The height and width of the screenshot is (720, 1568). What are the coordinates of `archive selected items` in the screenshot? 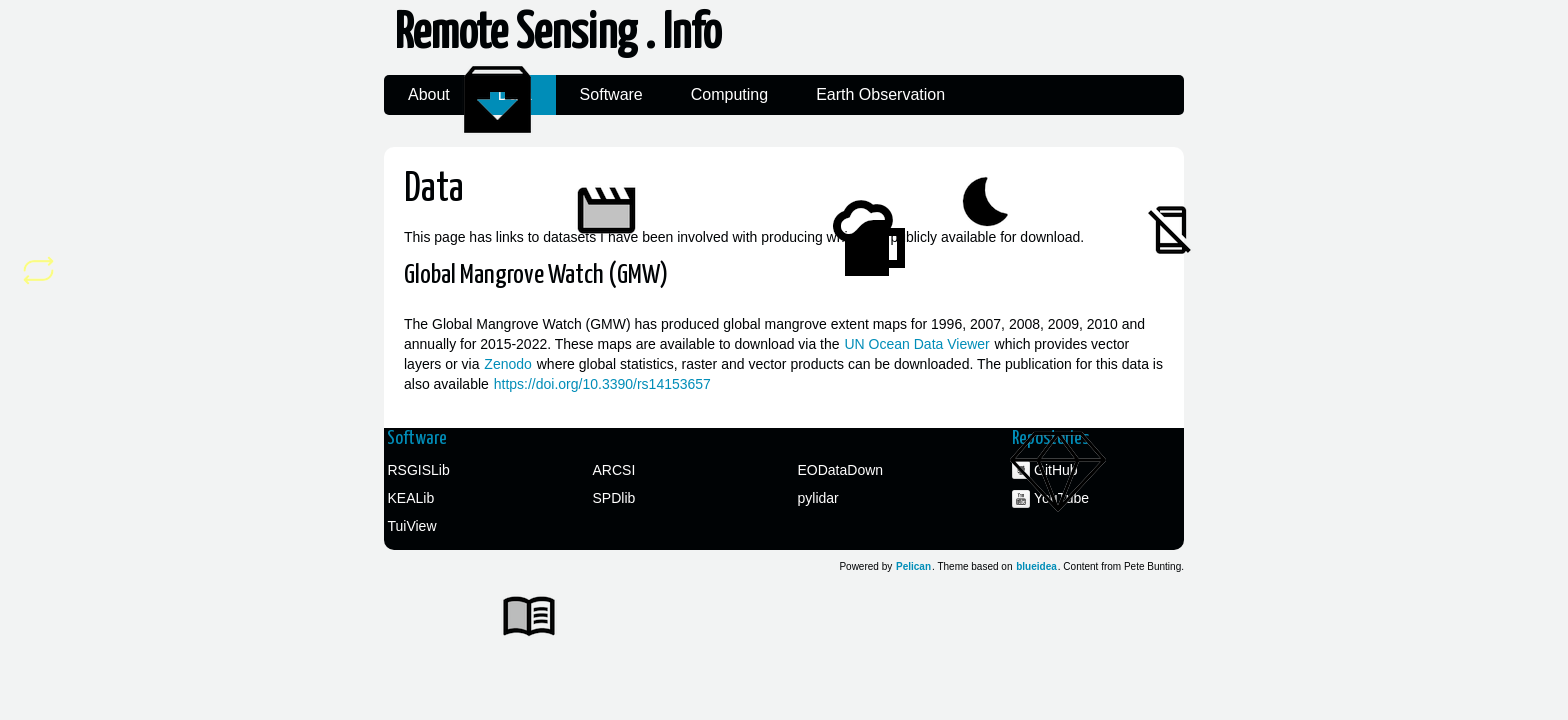 It's located at (497, 99).